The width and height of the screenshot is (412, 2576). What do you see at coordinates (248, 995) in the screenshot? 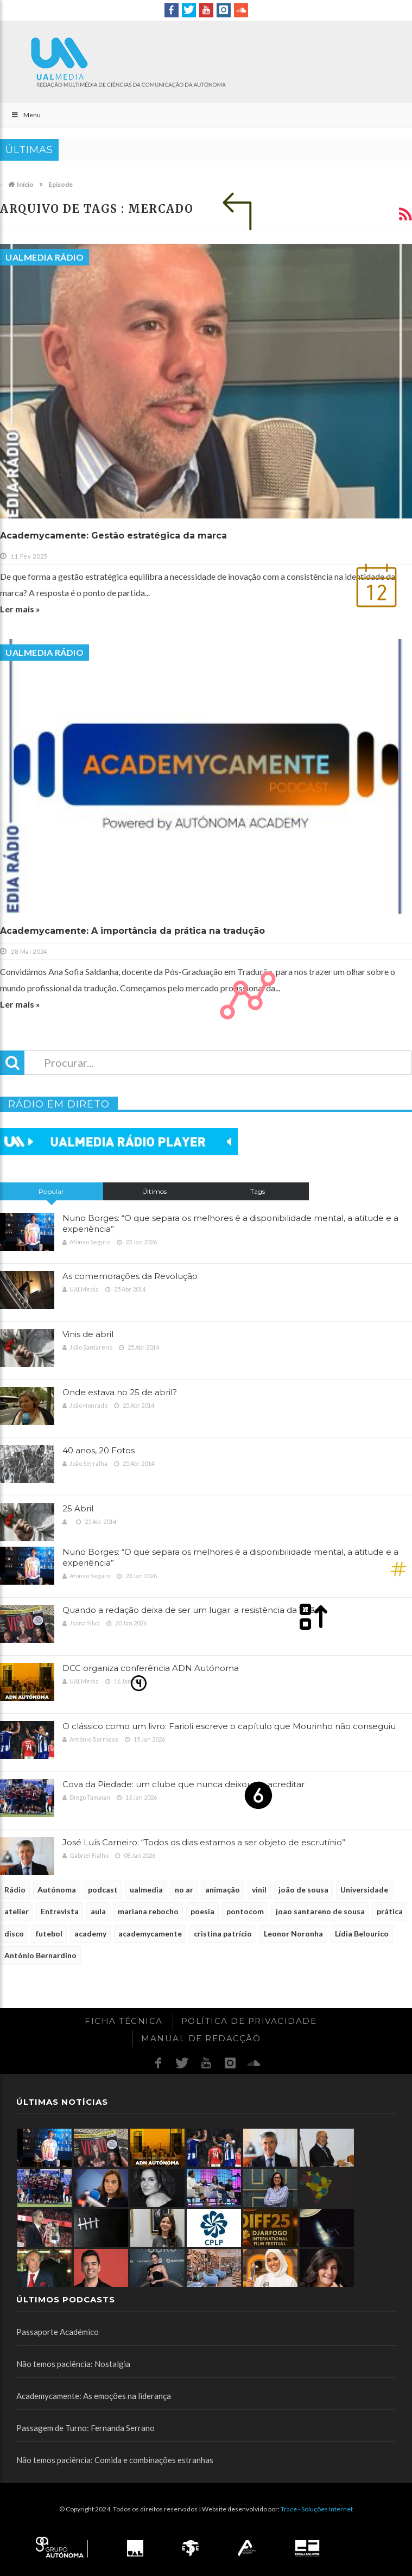
I see `view connected data points or nodes` at bounding box center [248, 995].